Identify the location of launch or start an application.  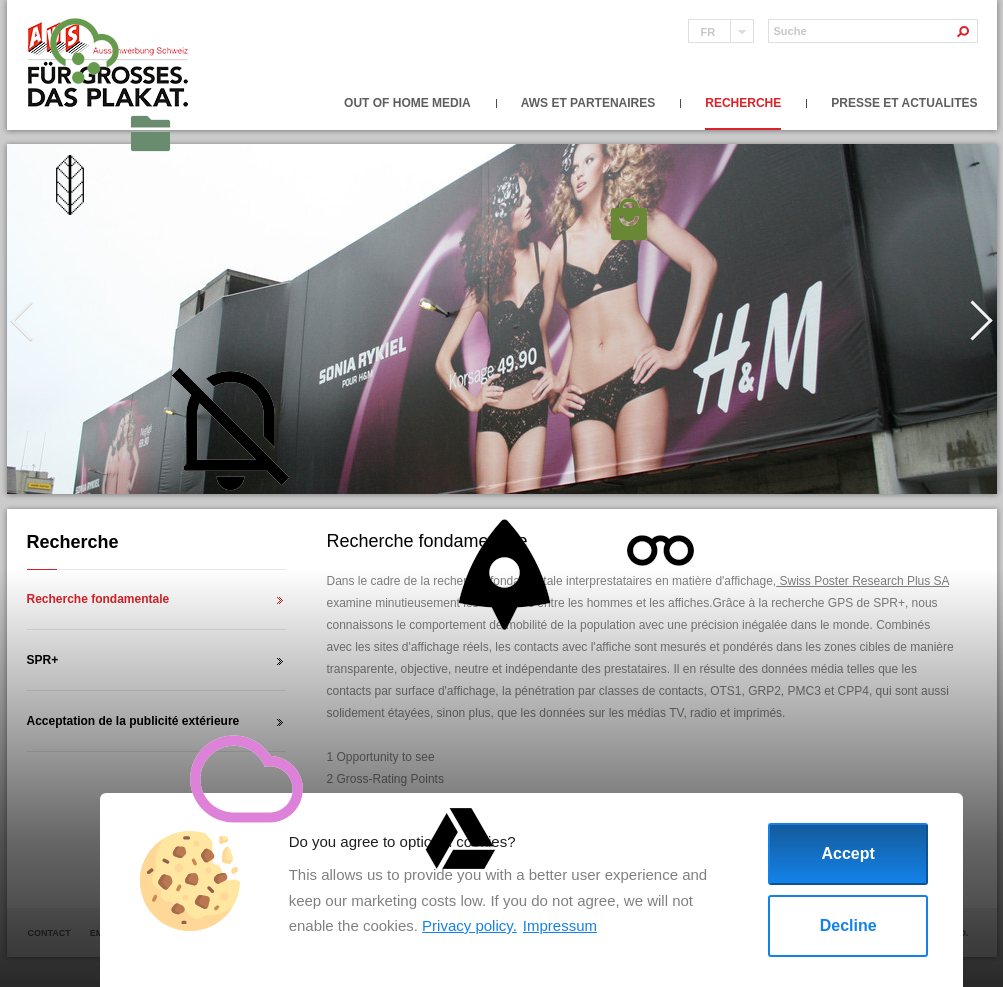
(504, 572).